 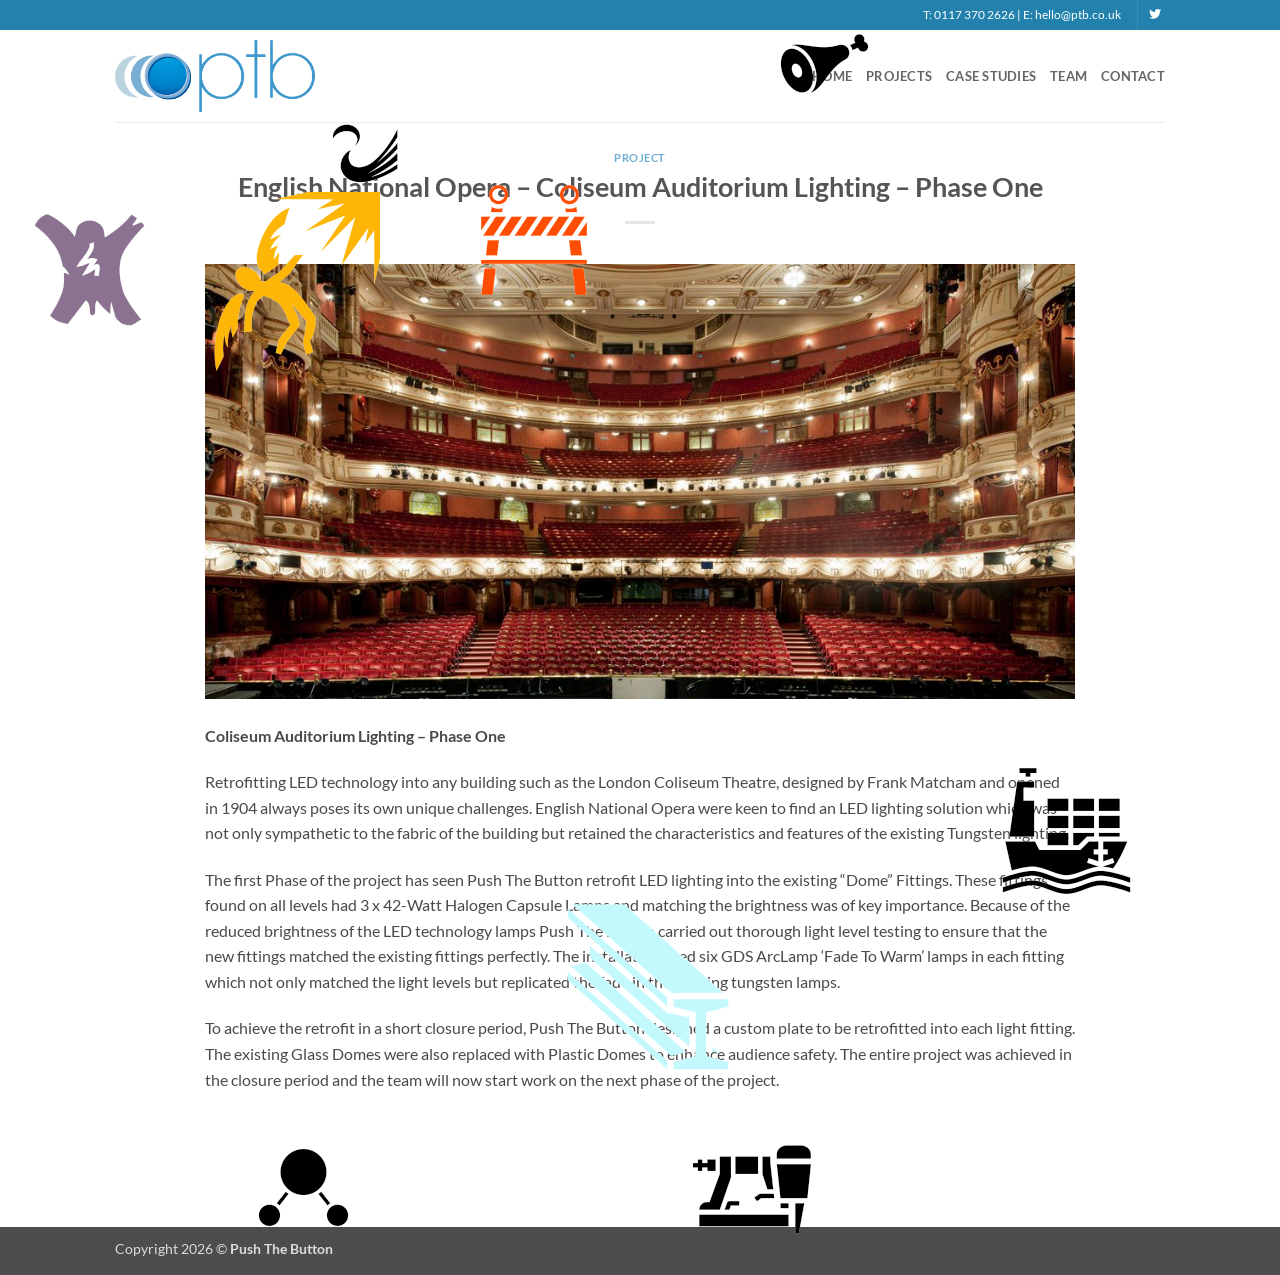 What do you see at coordinates (365, 150) in the screenshot?
I see `swan or bird-themed game element` at bounding box center [365, 150].